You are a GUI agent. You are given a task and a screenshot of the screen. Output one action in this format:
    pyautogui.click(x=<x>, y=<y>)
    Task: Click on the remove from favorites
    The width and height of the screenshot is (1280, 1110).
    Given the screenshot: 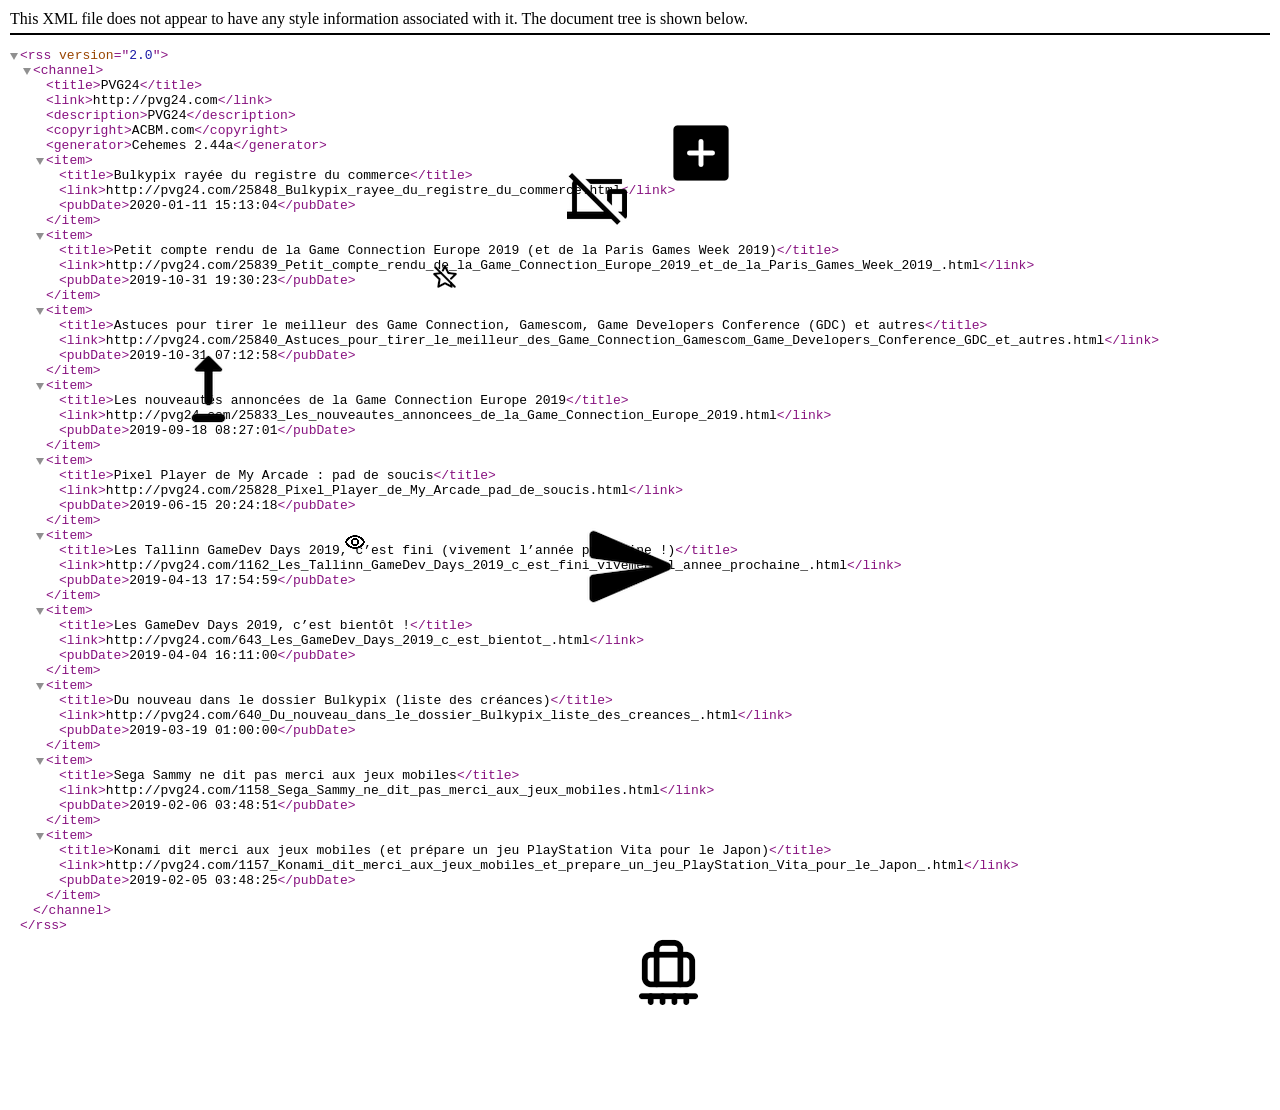 What is the action you would take?
    pyautogui.click(x=445, y=277)
    